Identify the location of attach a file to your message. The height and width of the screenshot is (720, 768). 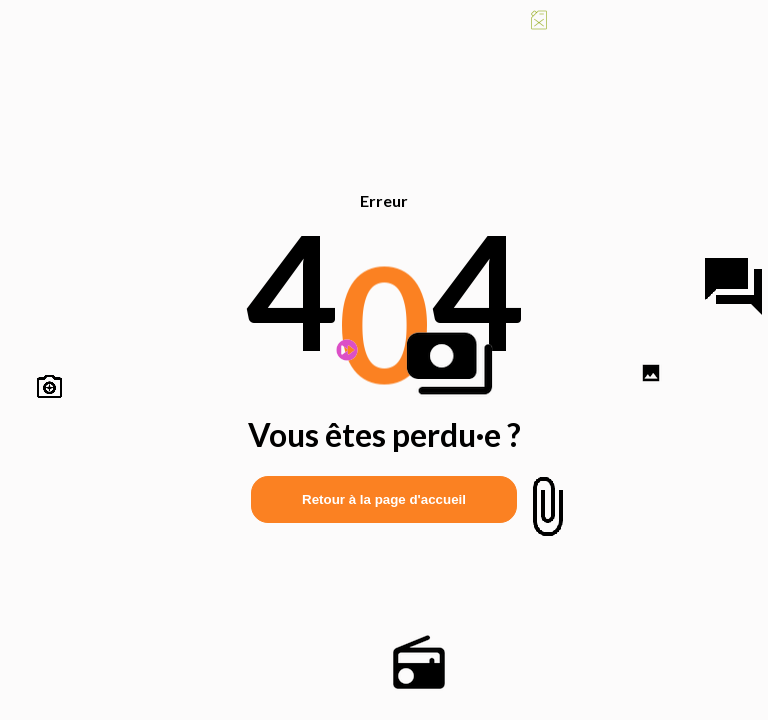
(546, 506).